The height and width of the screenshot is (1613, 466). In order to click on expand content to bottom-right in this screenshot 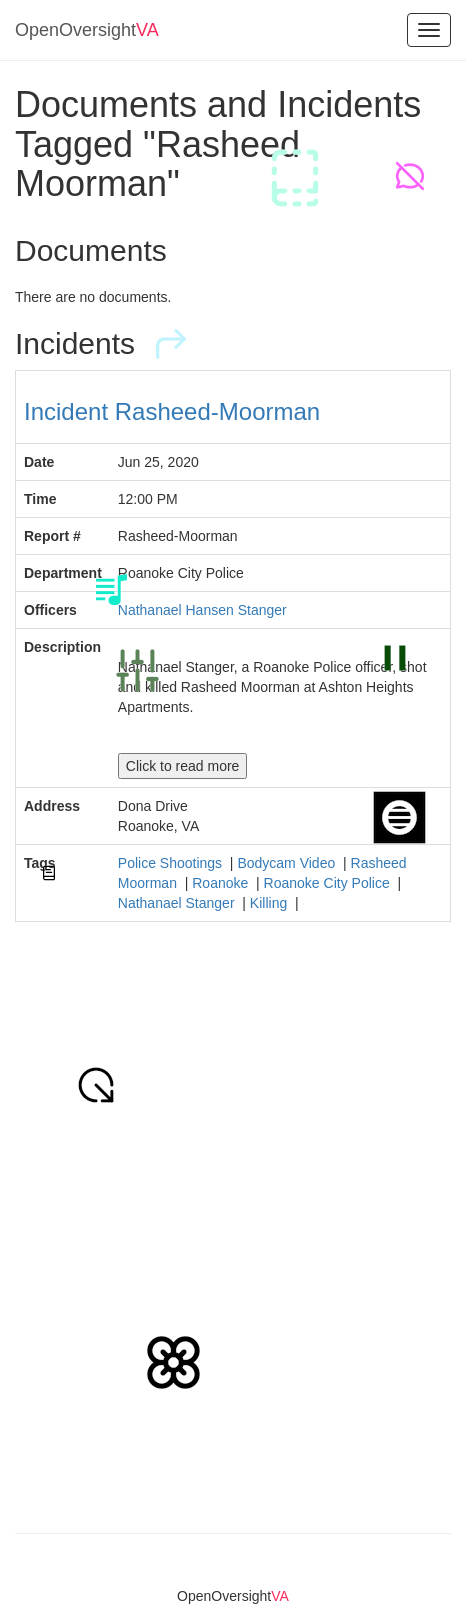, I will do `click(96, 1085)`.